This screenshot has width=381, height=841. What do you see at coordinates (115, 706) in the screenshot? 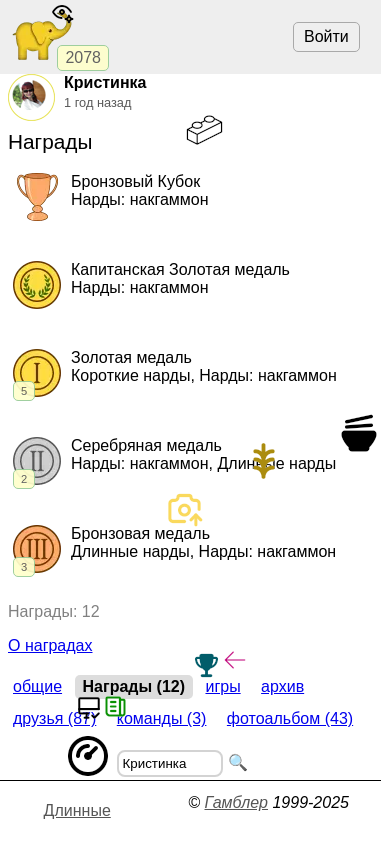
I see `view news articles or updates` at bounding box center [115, 706].